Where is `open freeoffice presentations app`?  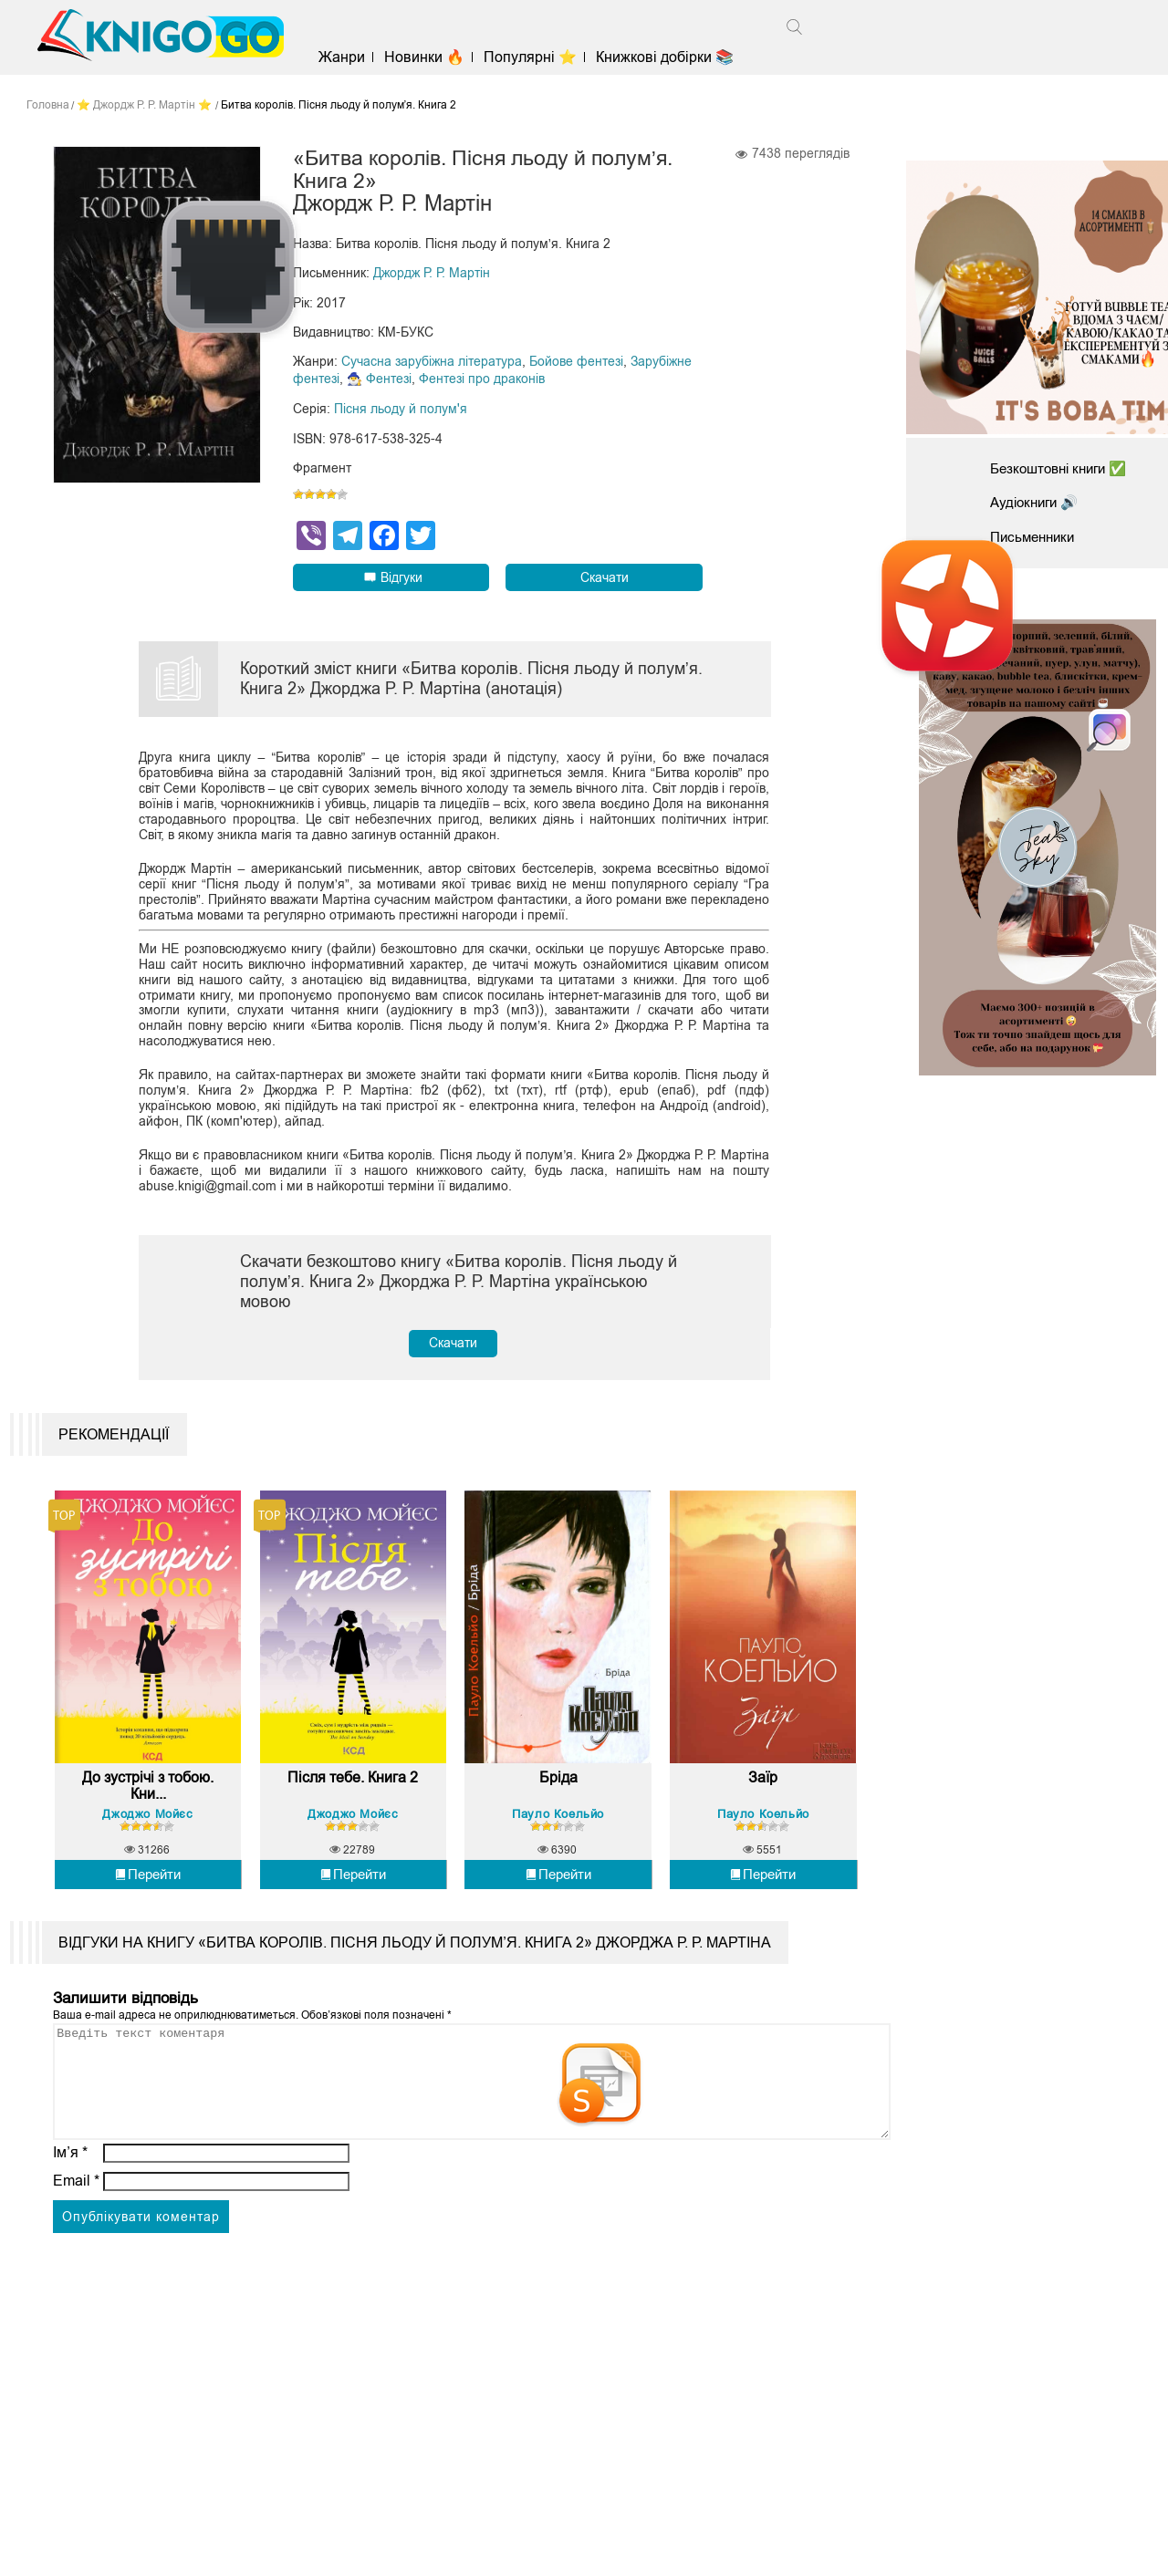
open freeoffice presentations app is located at coordinates (601, 2083).